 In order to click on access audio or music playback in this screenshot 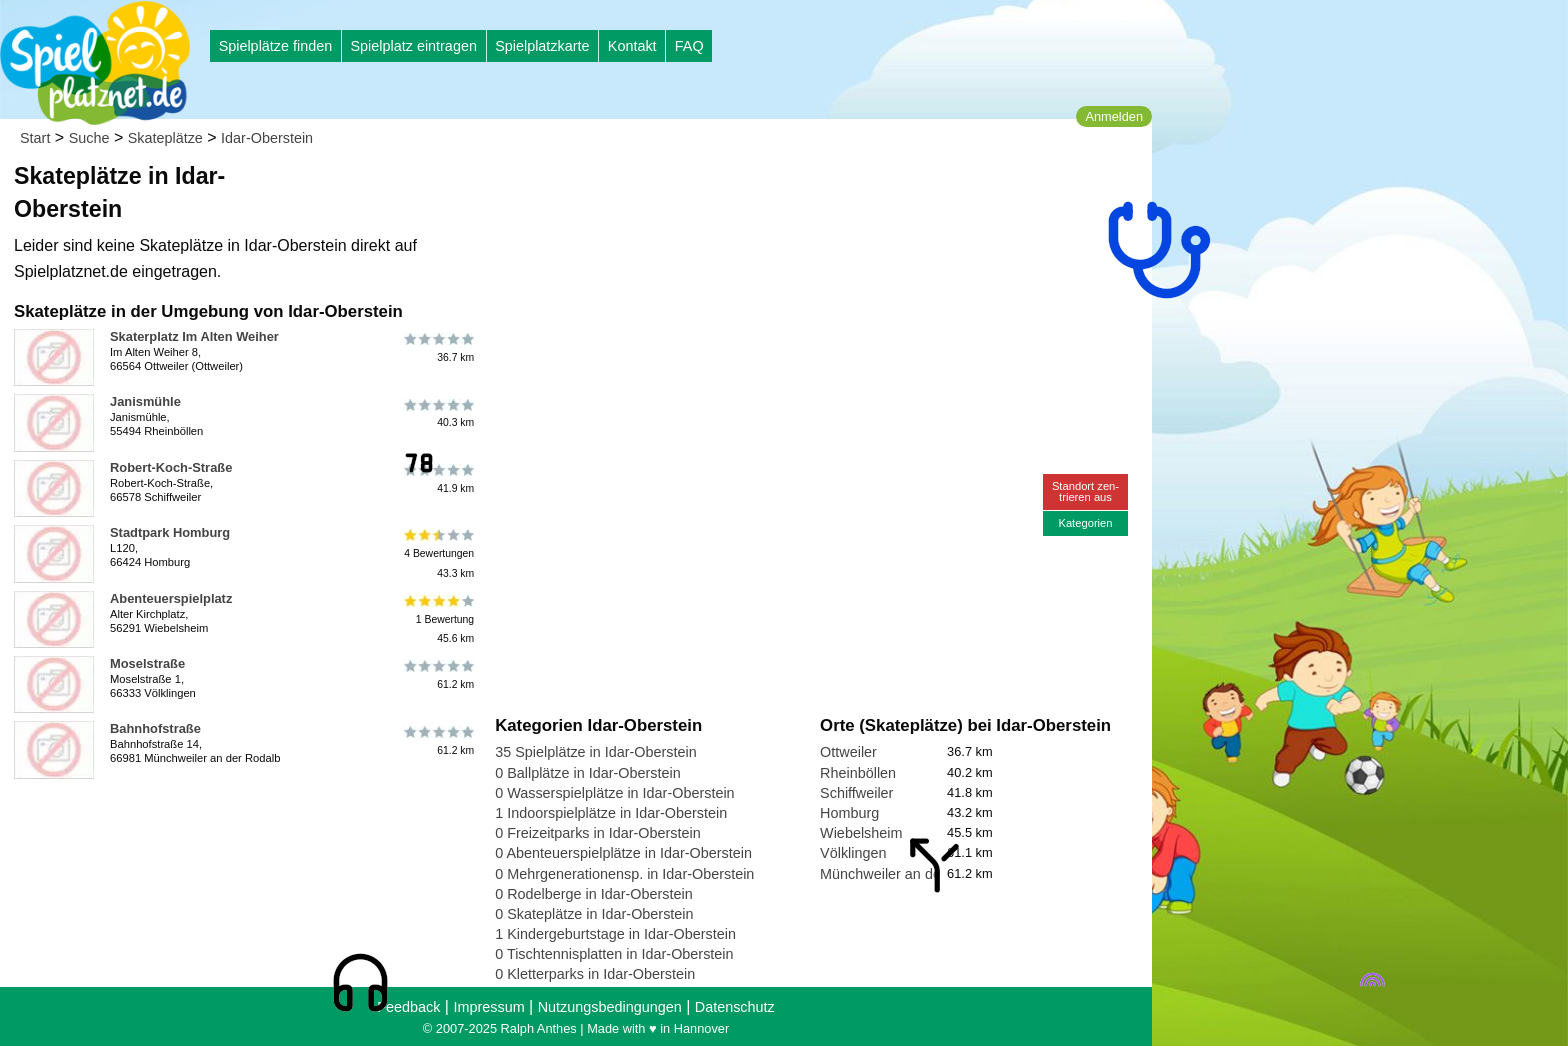, I will do `click(360, 984)`.